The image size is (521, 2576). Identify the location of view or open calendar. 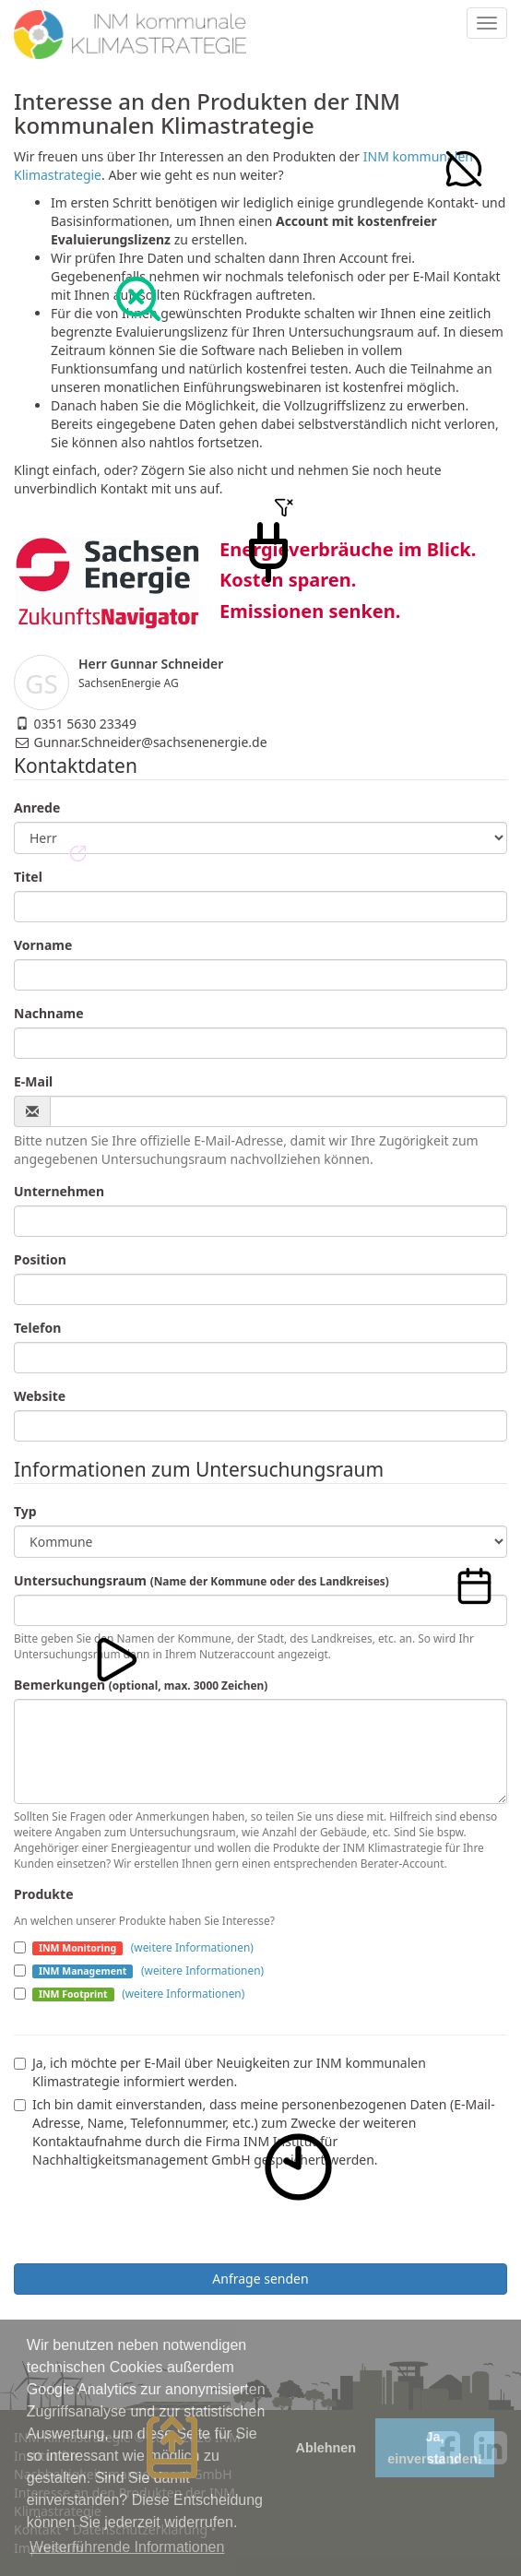
(474, 1585).